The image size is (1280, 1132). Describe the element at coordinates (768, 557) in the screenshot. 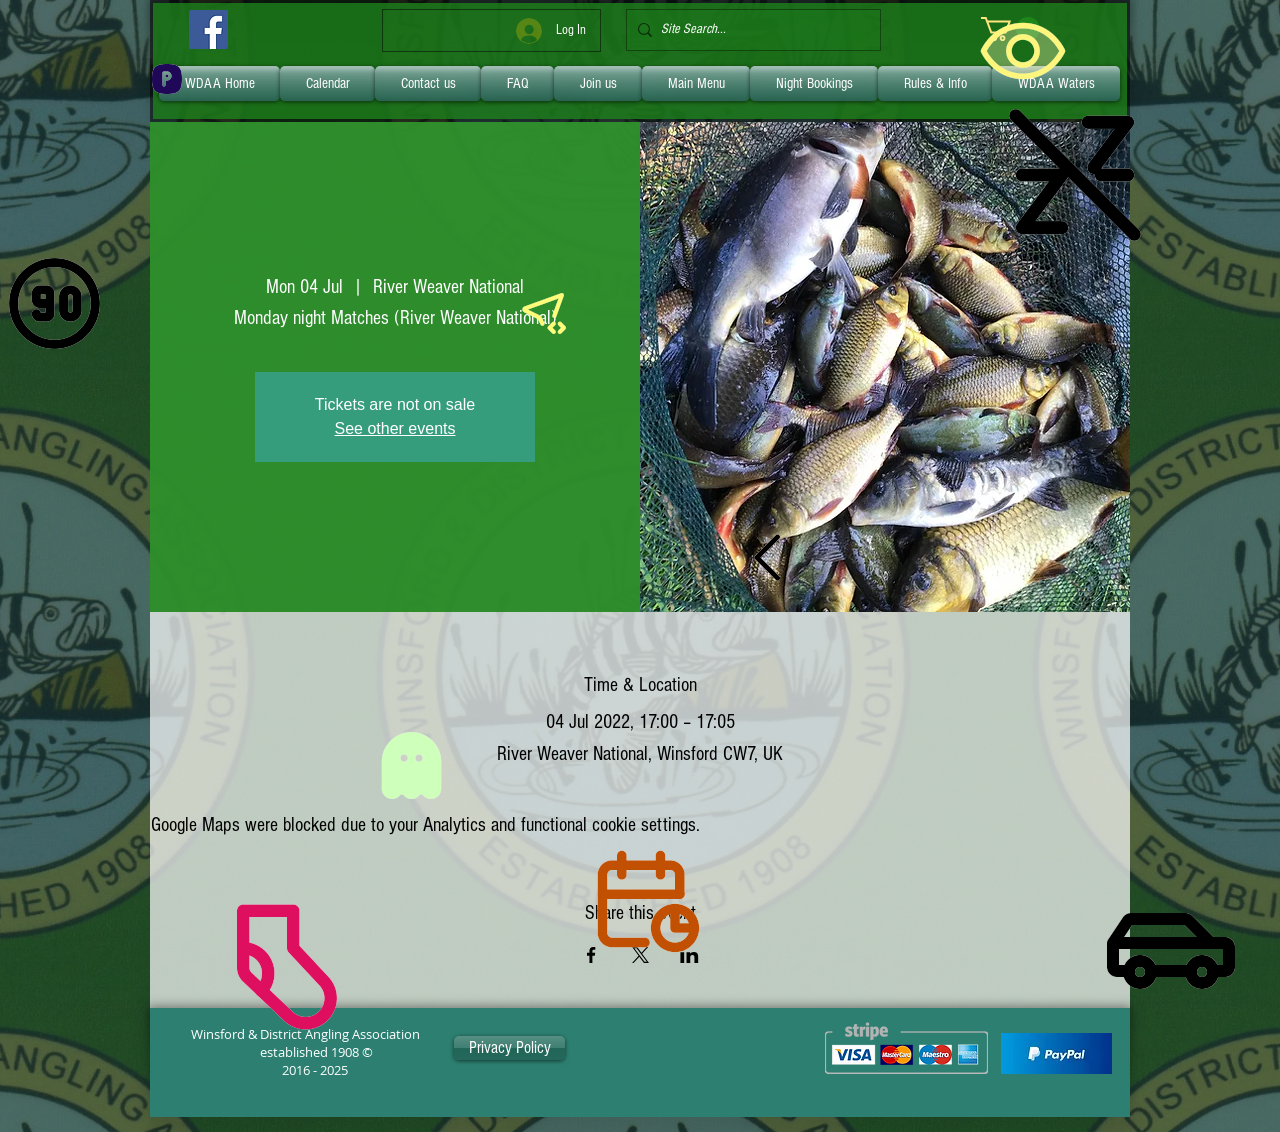

I see `go back to the previous page` at that location.